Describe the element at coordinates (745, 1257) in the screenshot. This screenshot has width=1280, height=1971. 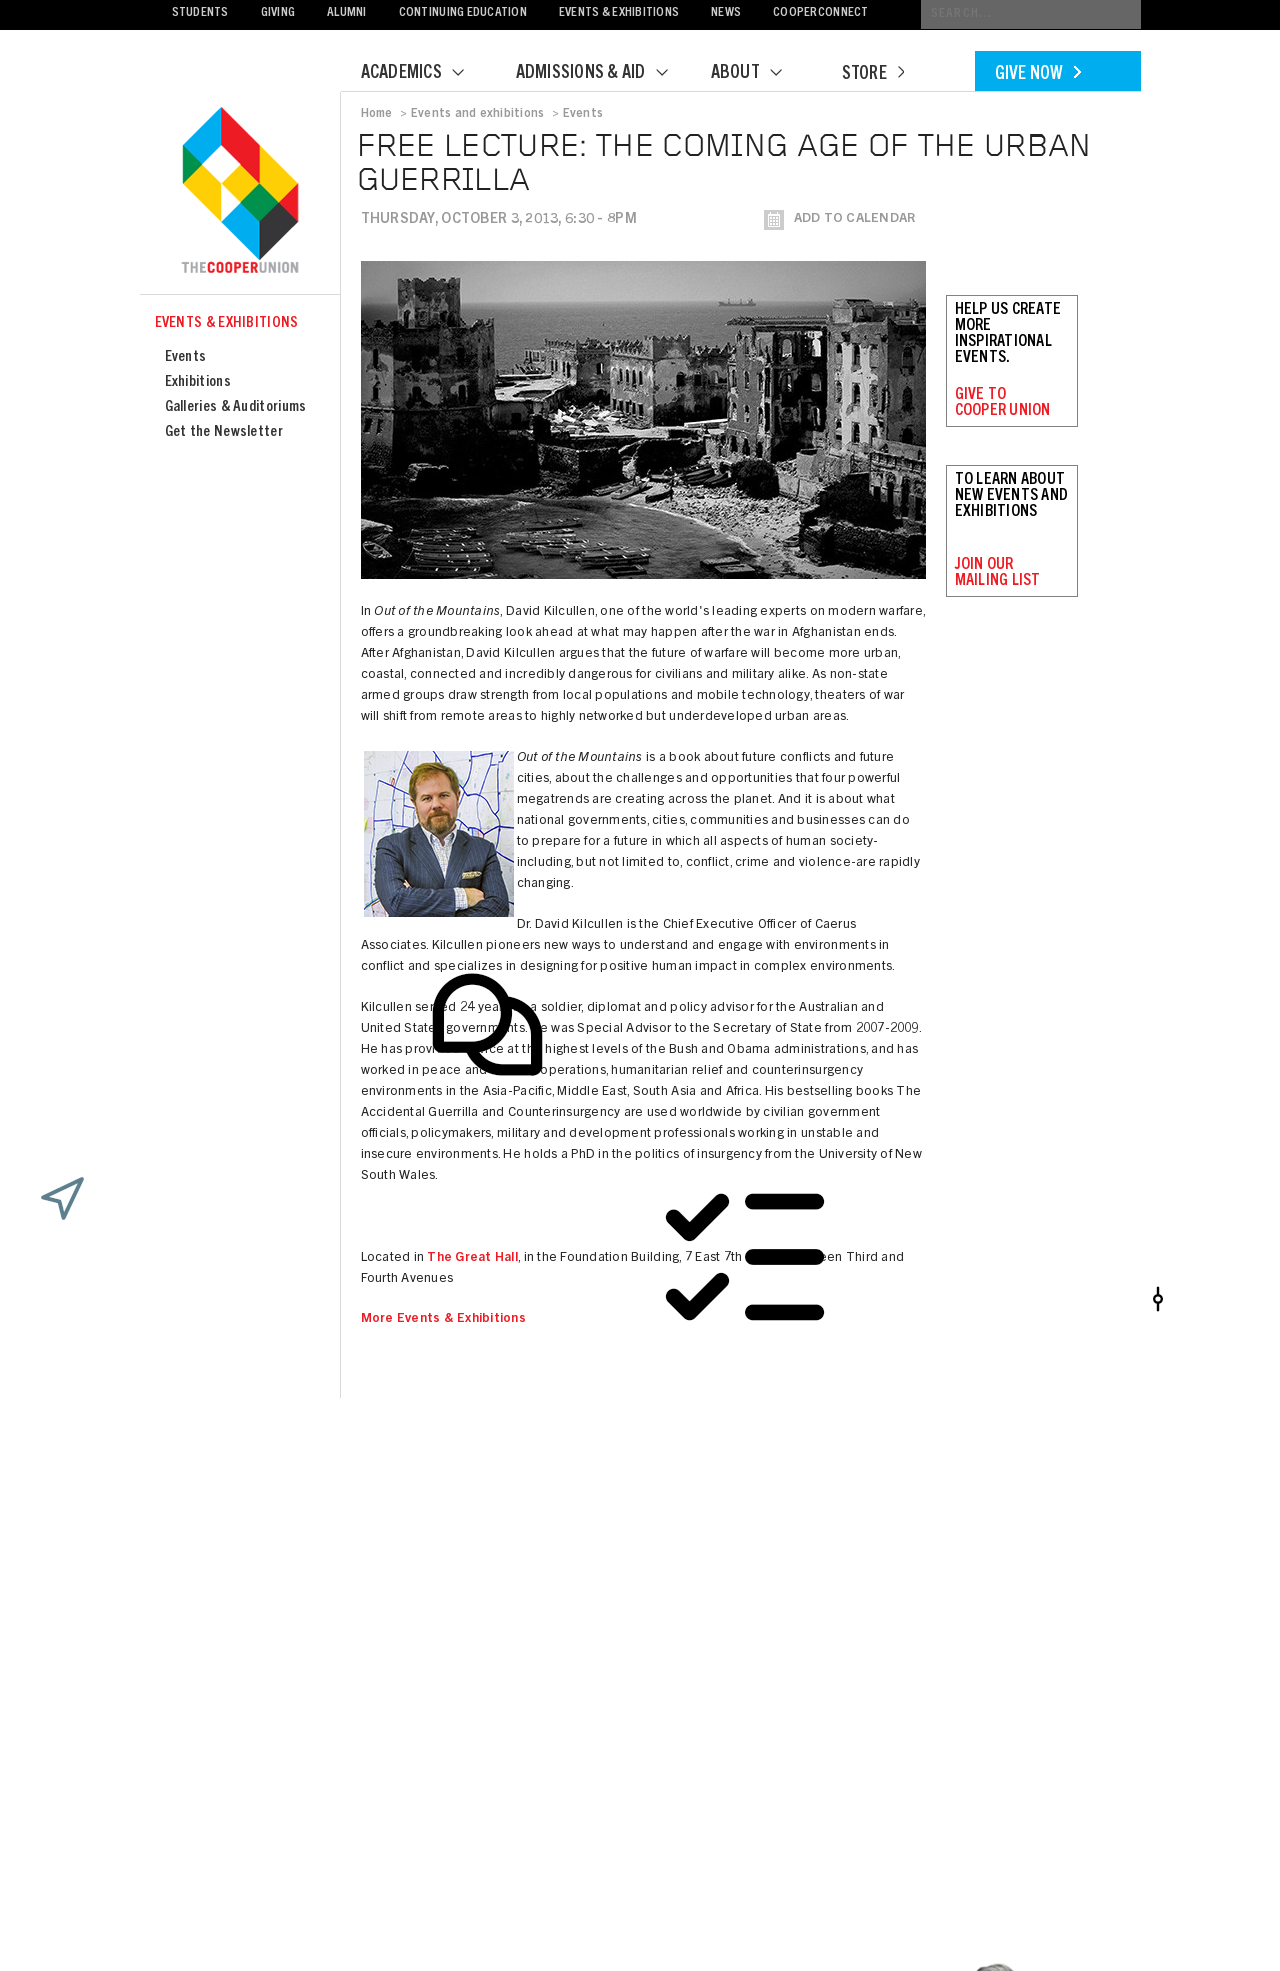
I see `view completed tasks` at that location.